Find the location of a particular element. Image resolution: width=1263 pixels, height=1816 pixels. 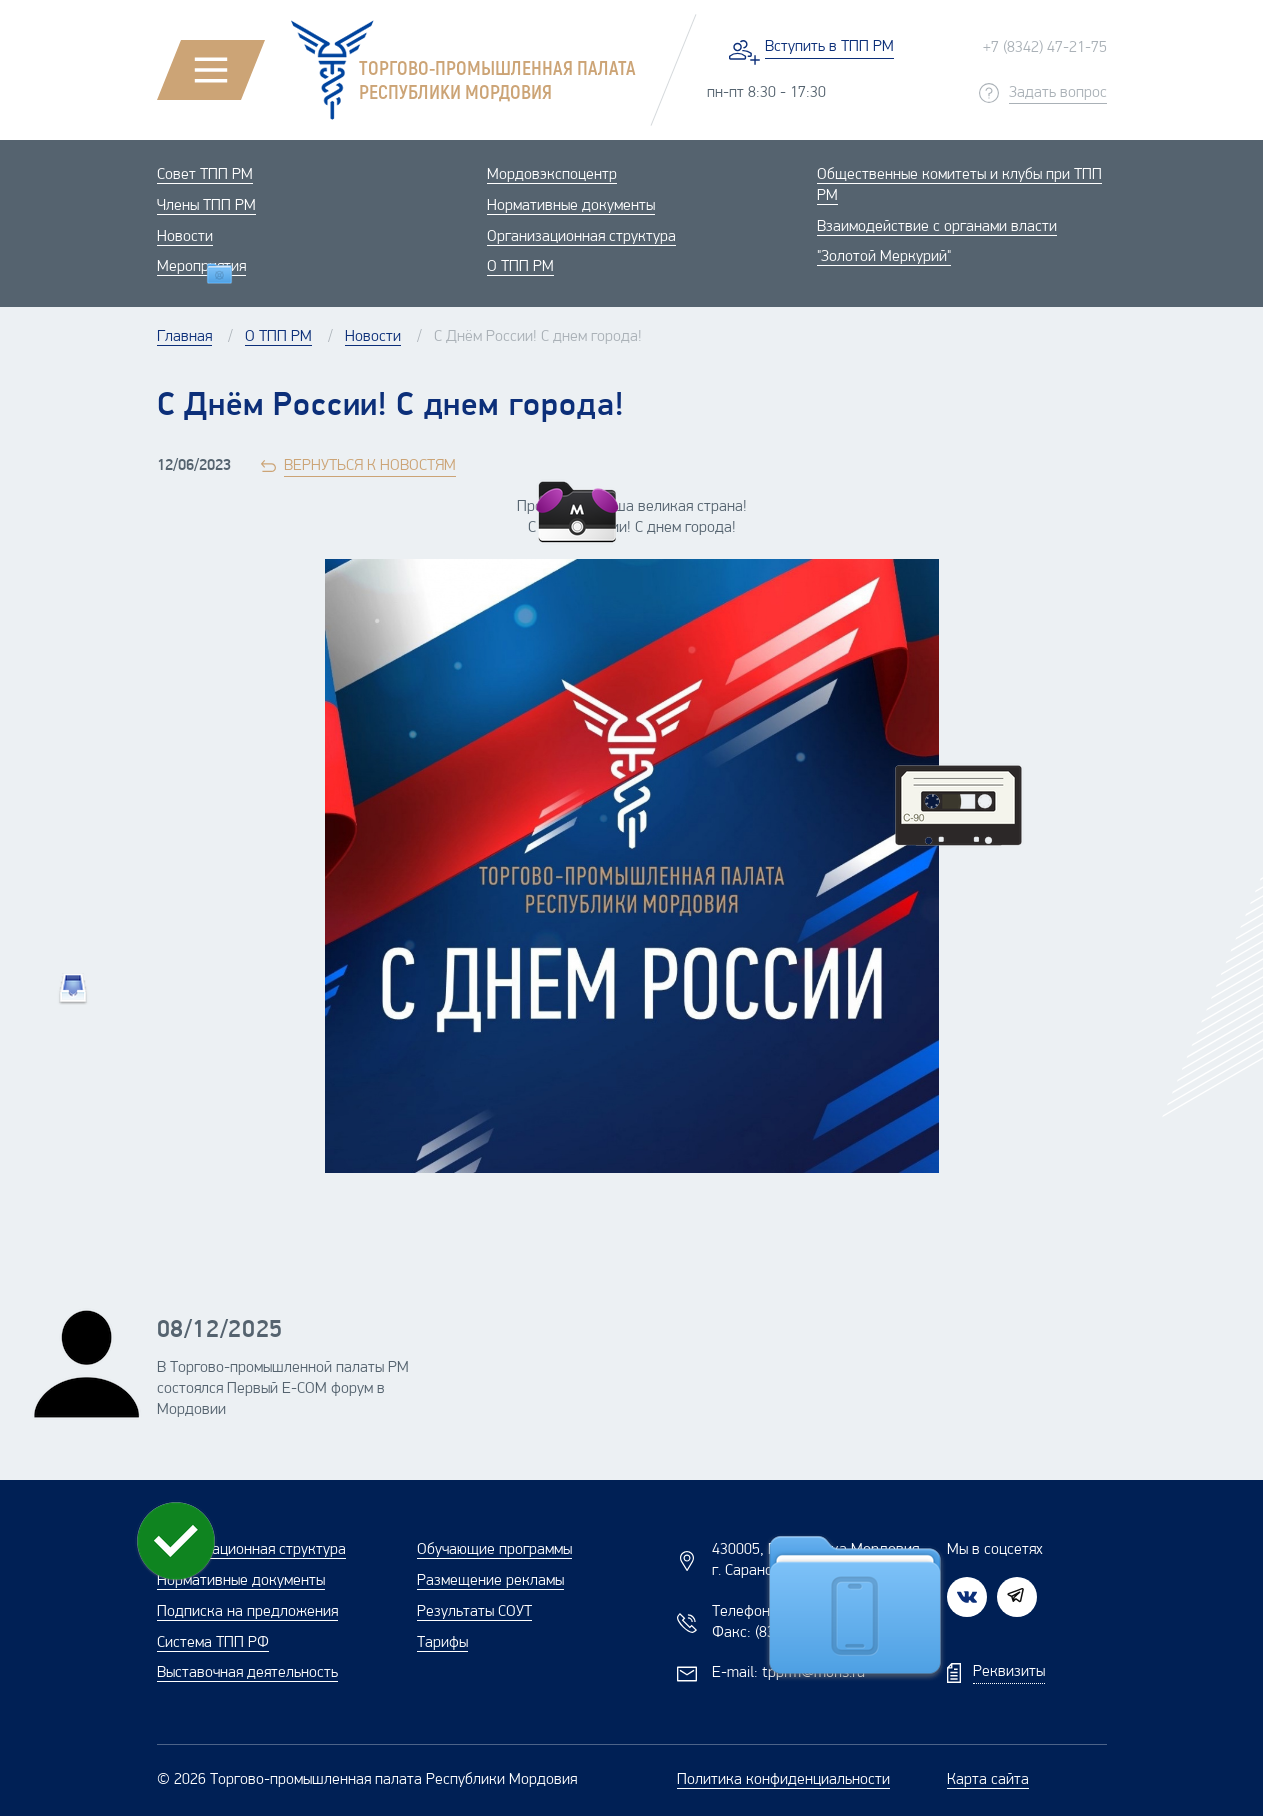

open folder containing iPhone backups or synced content is located at coordinates (855, 1605).